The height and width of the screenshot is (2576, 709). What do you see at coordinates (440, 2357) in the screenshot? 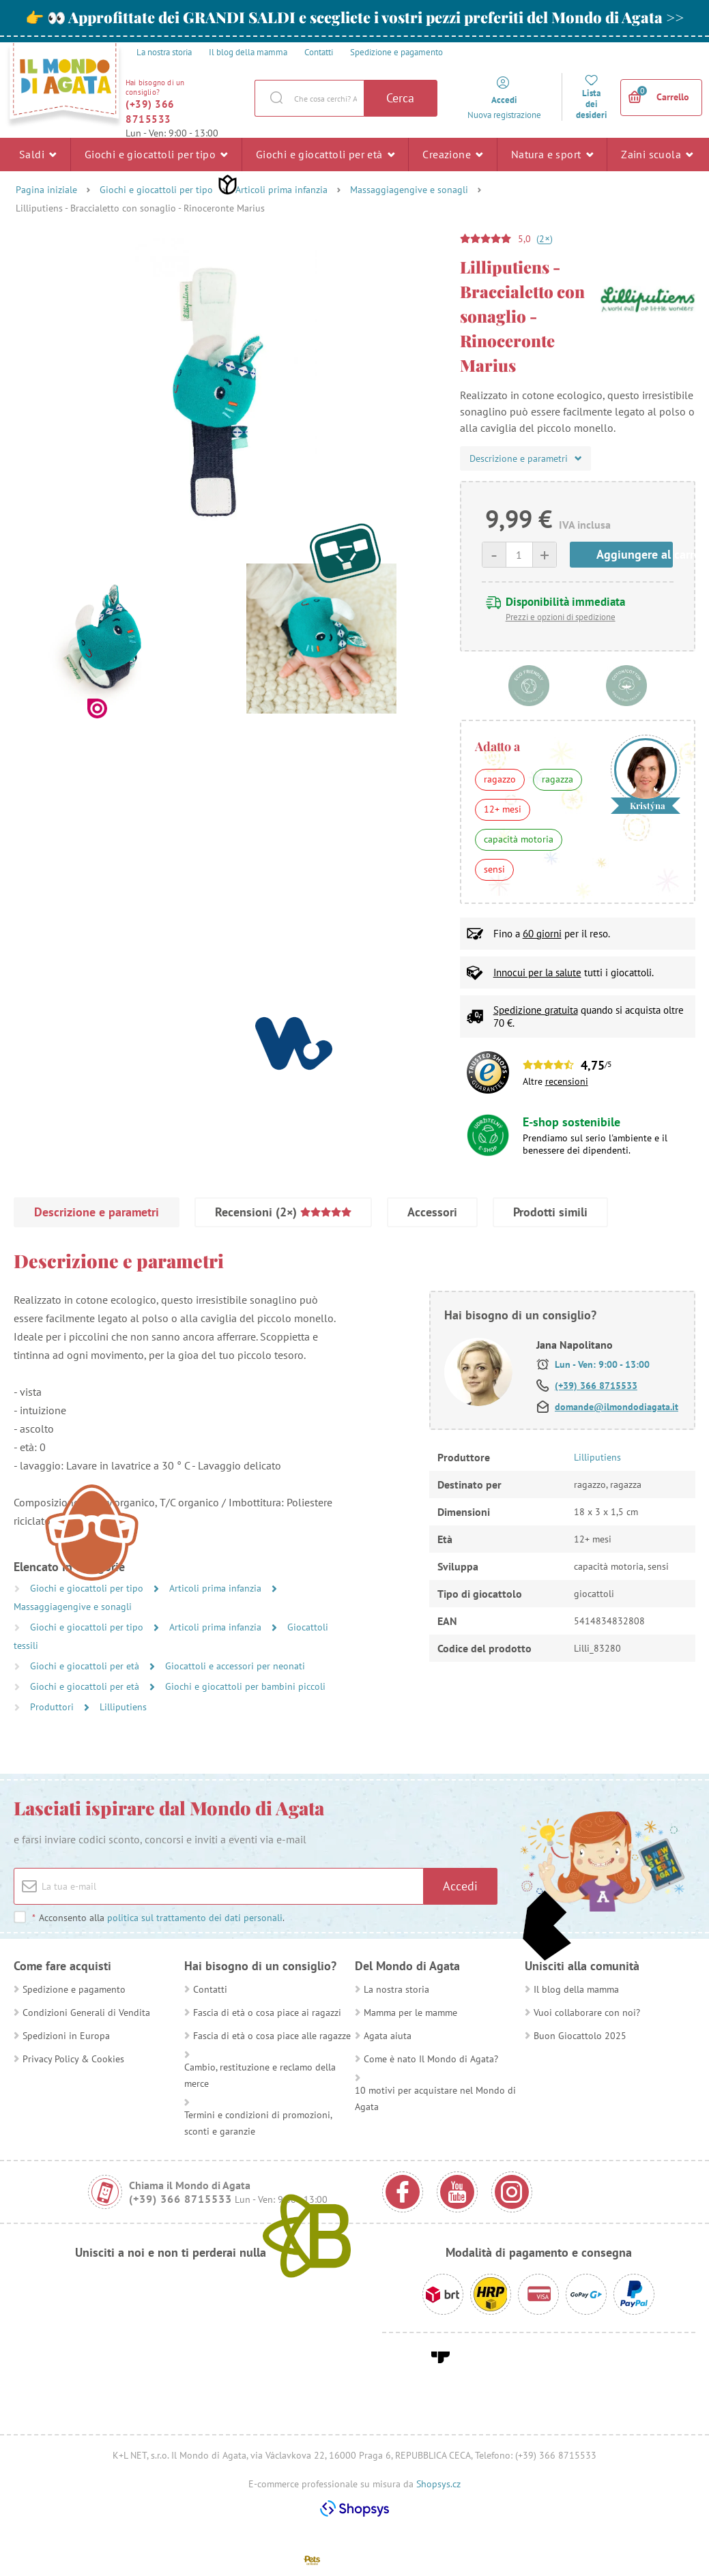
I see `visit top.gg website` at bounding box center [440, 2357].